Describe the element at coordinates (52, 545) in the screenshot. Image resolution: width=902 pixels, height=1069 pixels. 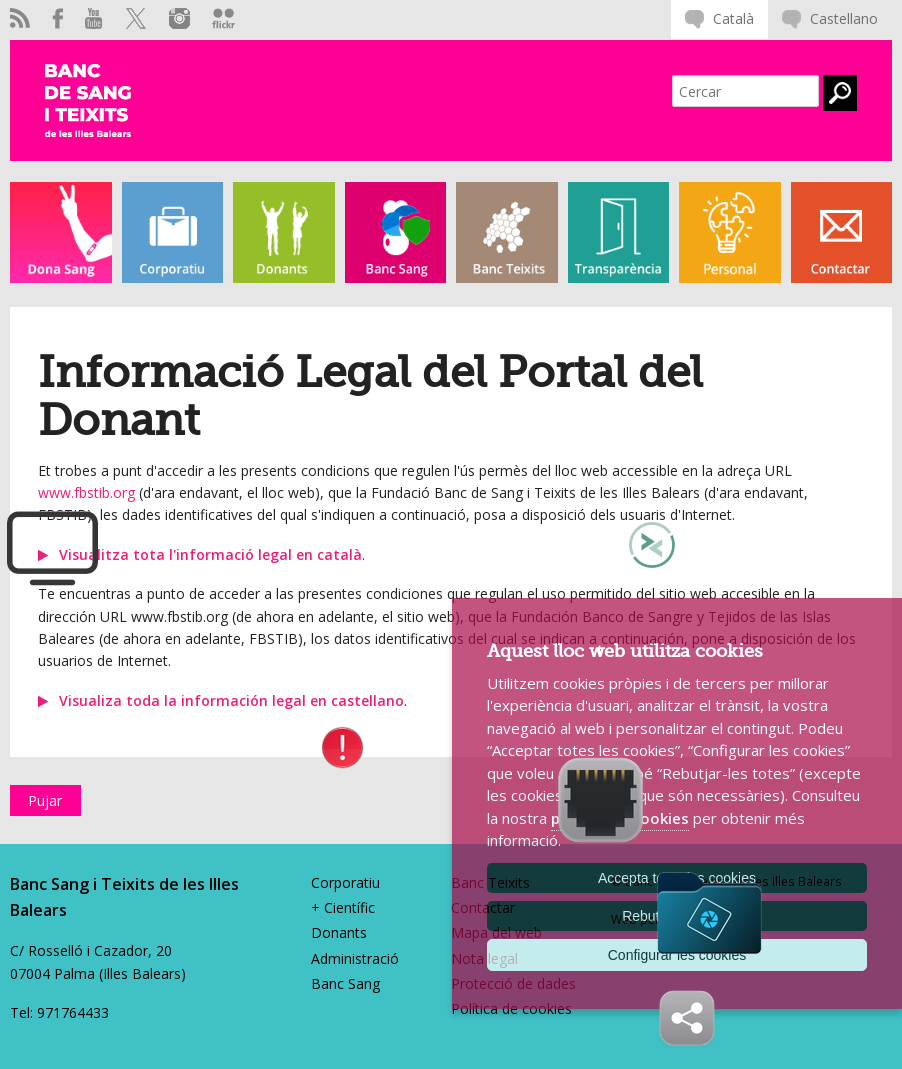
I see `indicates a desktop computer or workstation` at that location.